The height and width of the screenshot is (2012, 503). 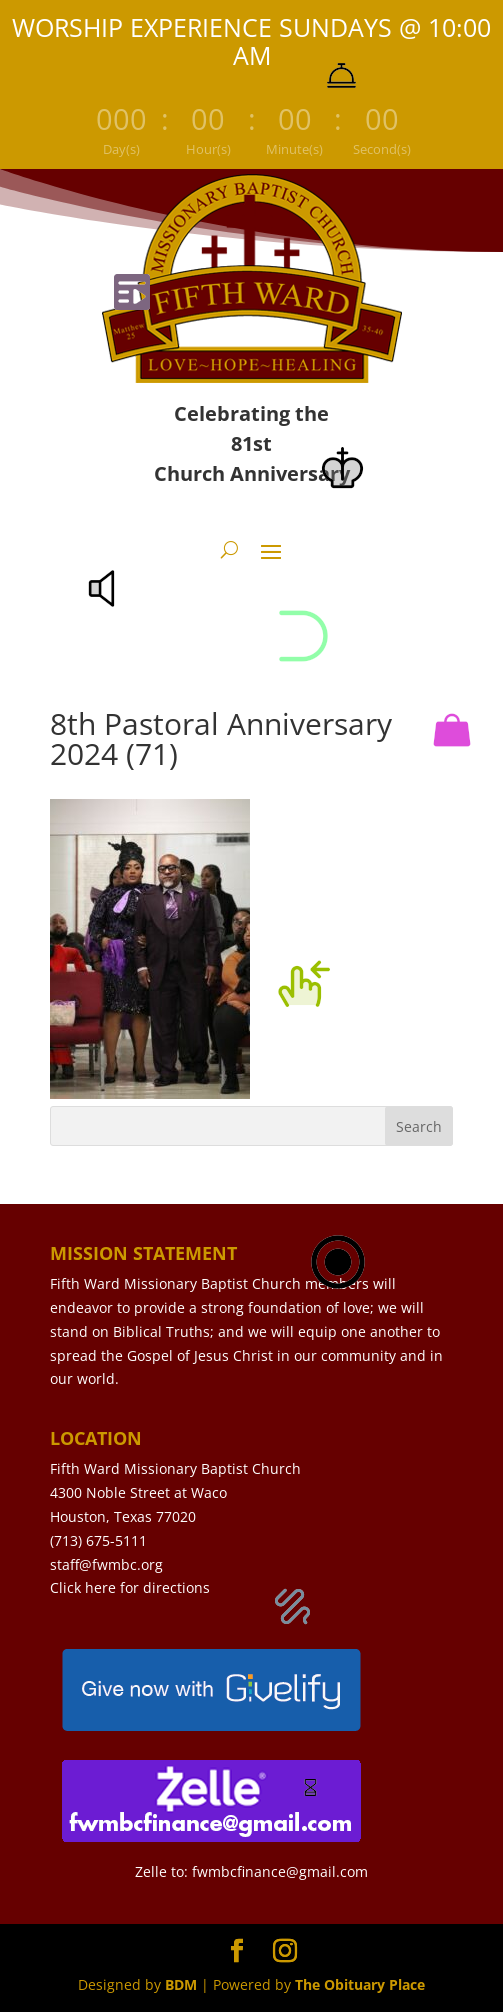 I want to click on request assistance or service, so click(x=341, y=76).